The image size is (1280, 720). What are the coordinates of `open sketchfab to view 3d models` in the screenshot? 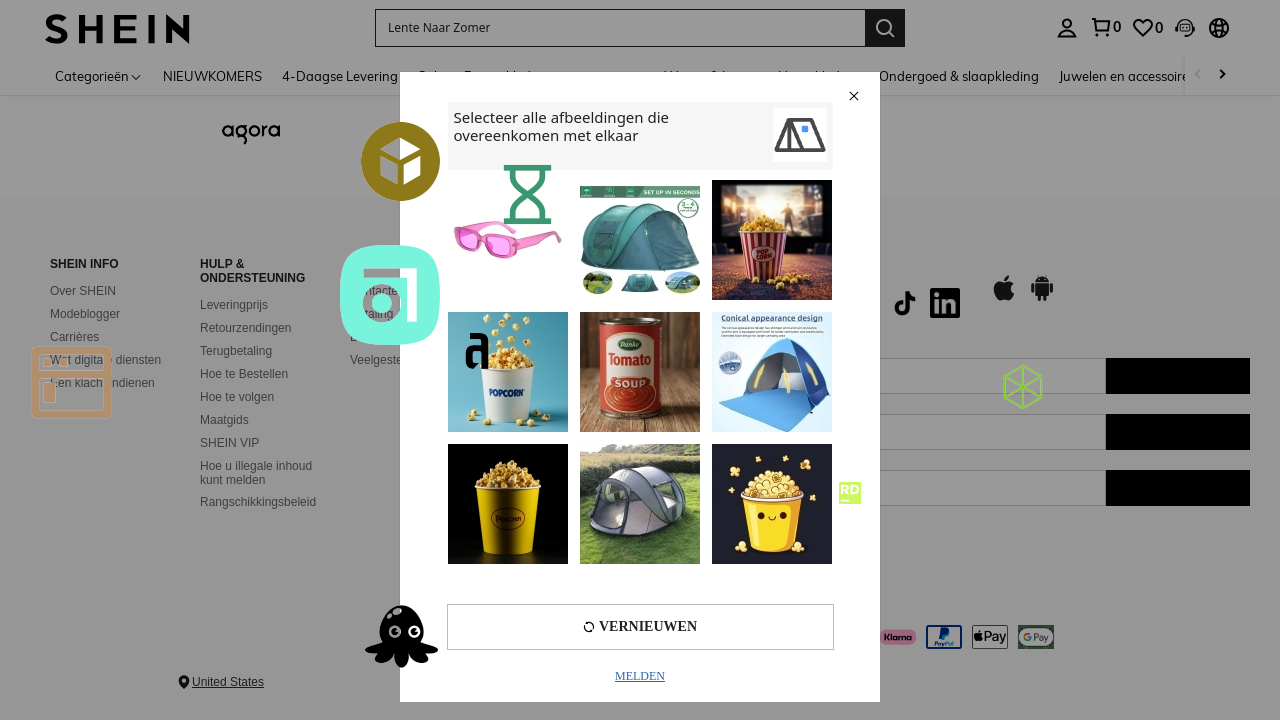 It's located at (400, 161).